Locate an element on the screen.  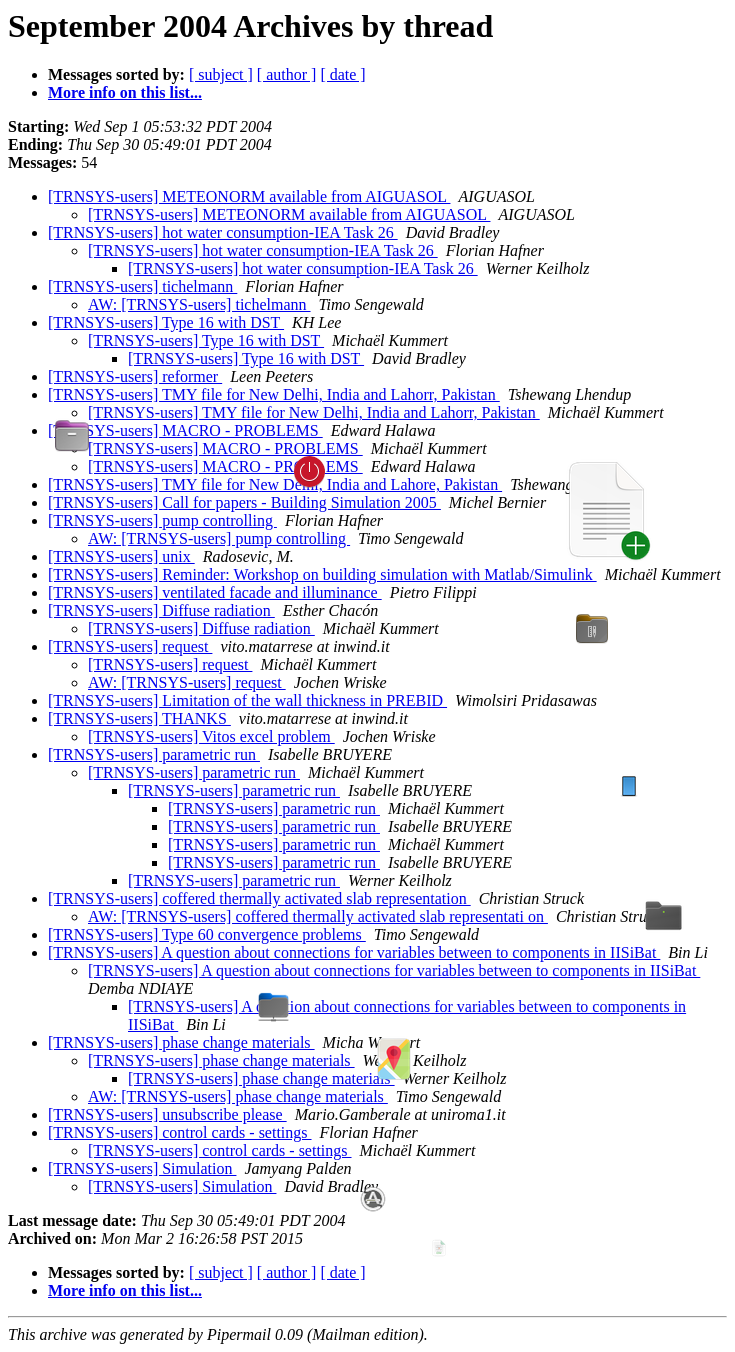
access network server files is located at coordinates (663, 916).